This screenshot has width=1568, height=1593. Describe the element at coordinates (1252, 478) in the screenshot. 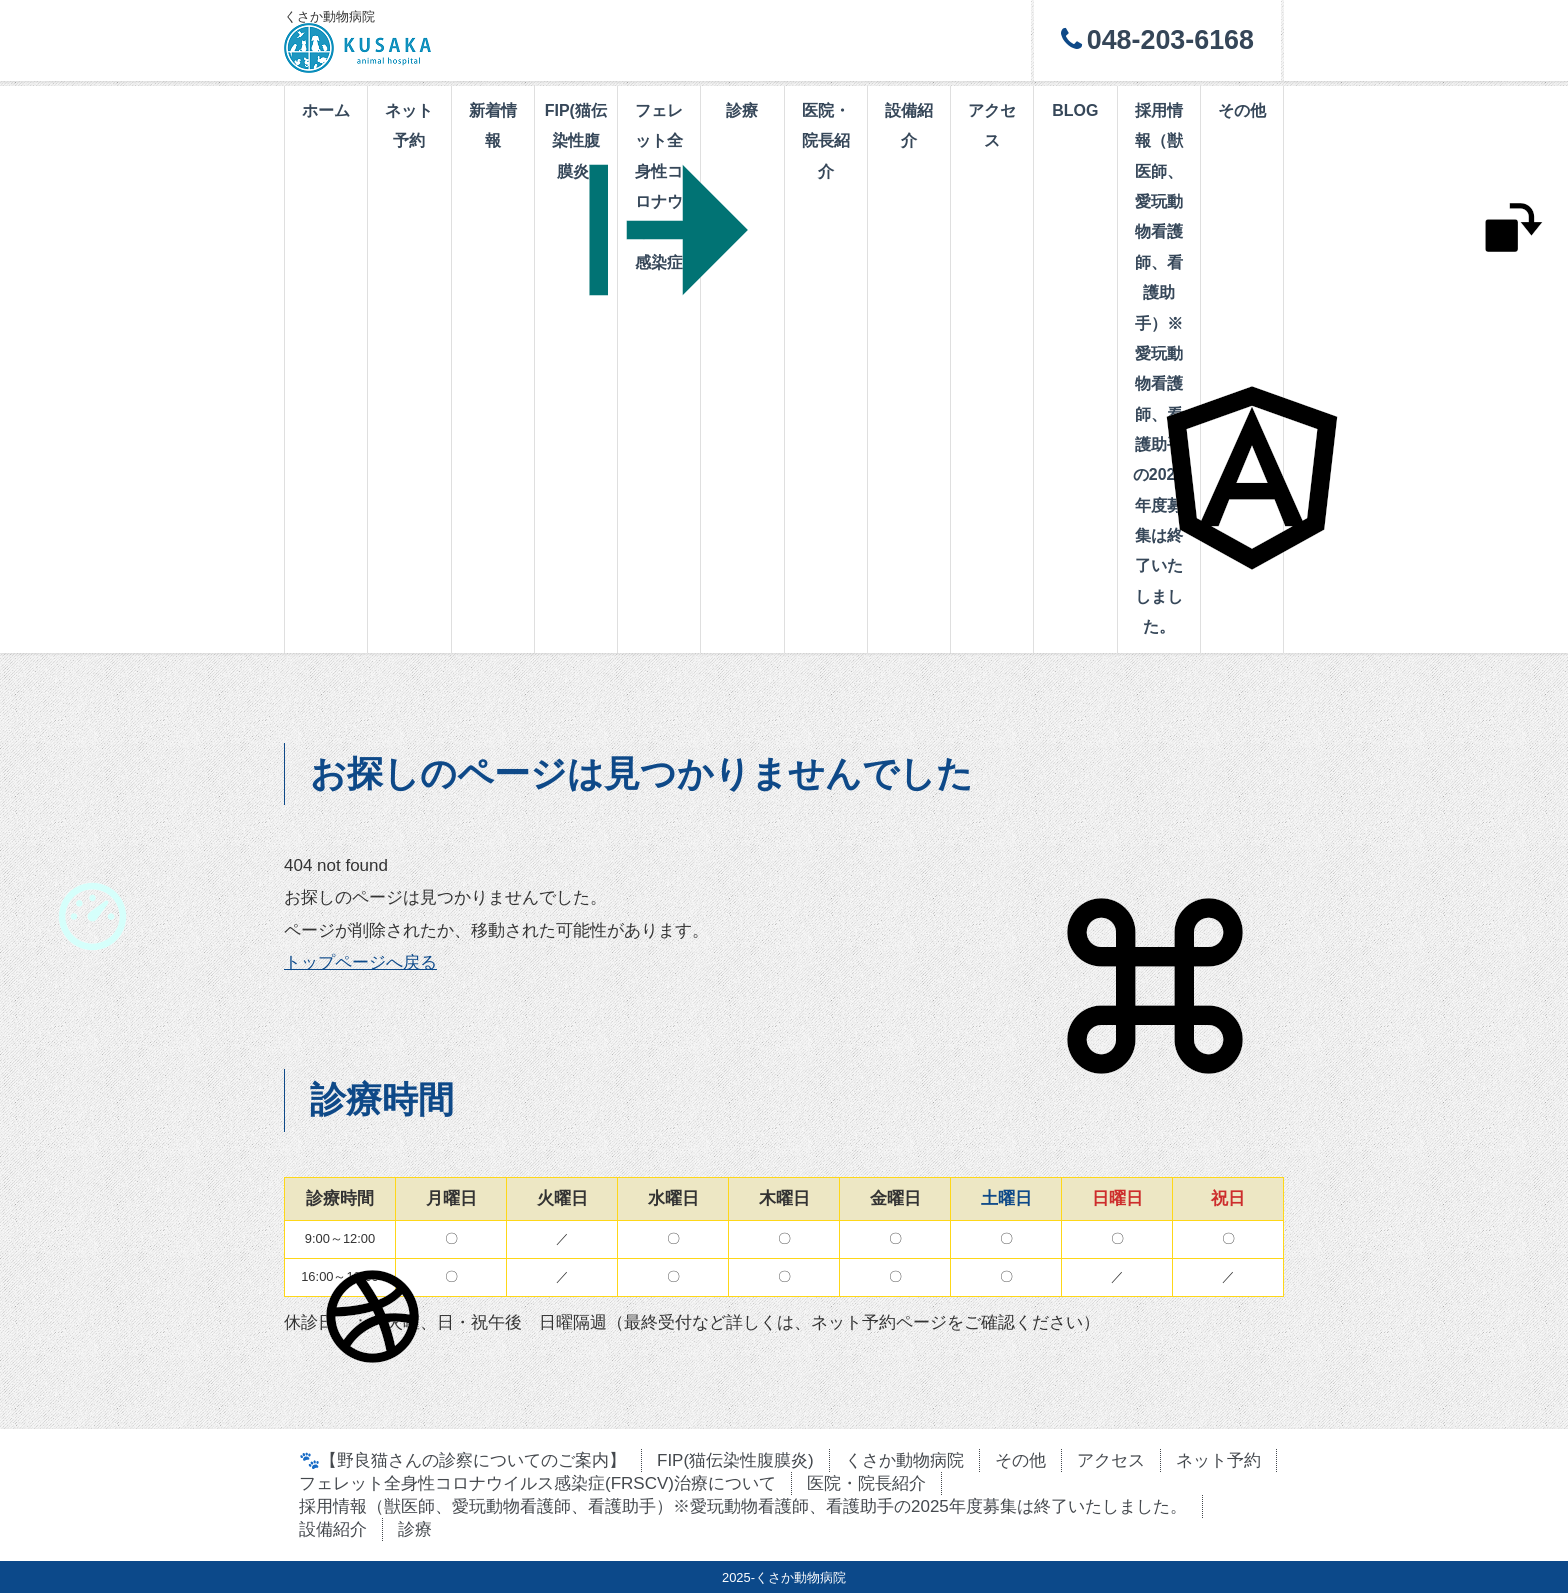

I see `angularjs framework logo` at that location.